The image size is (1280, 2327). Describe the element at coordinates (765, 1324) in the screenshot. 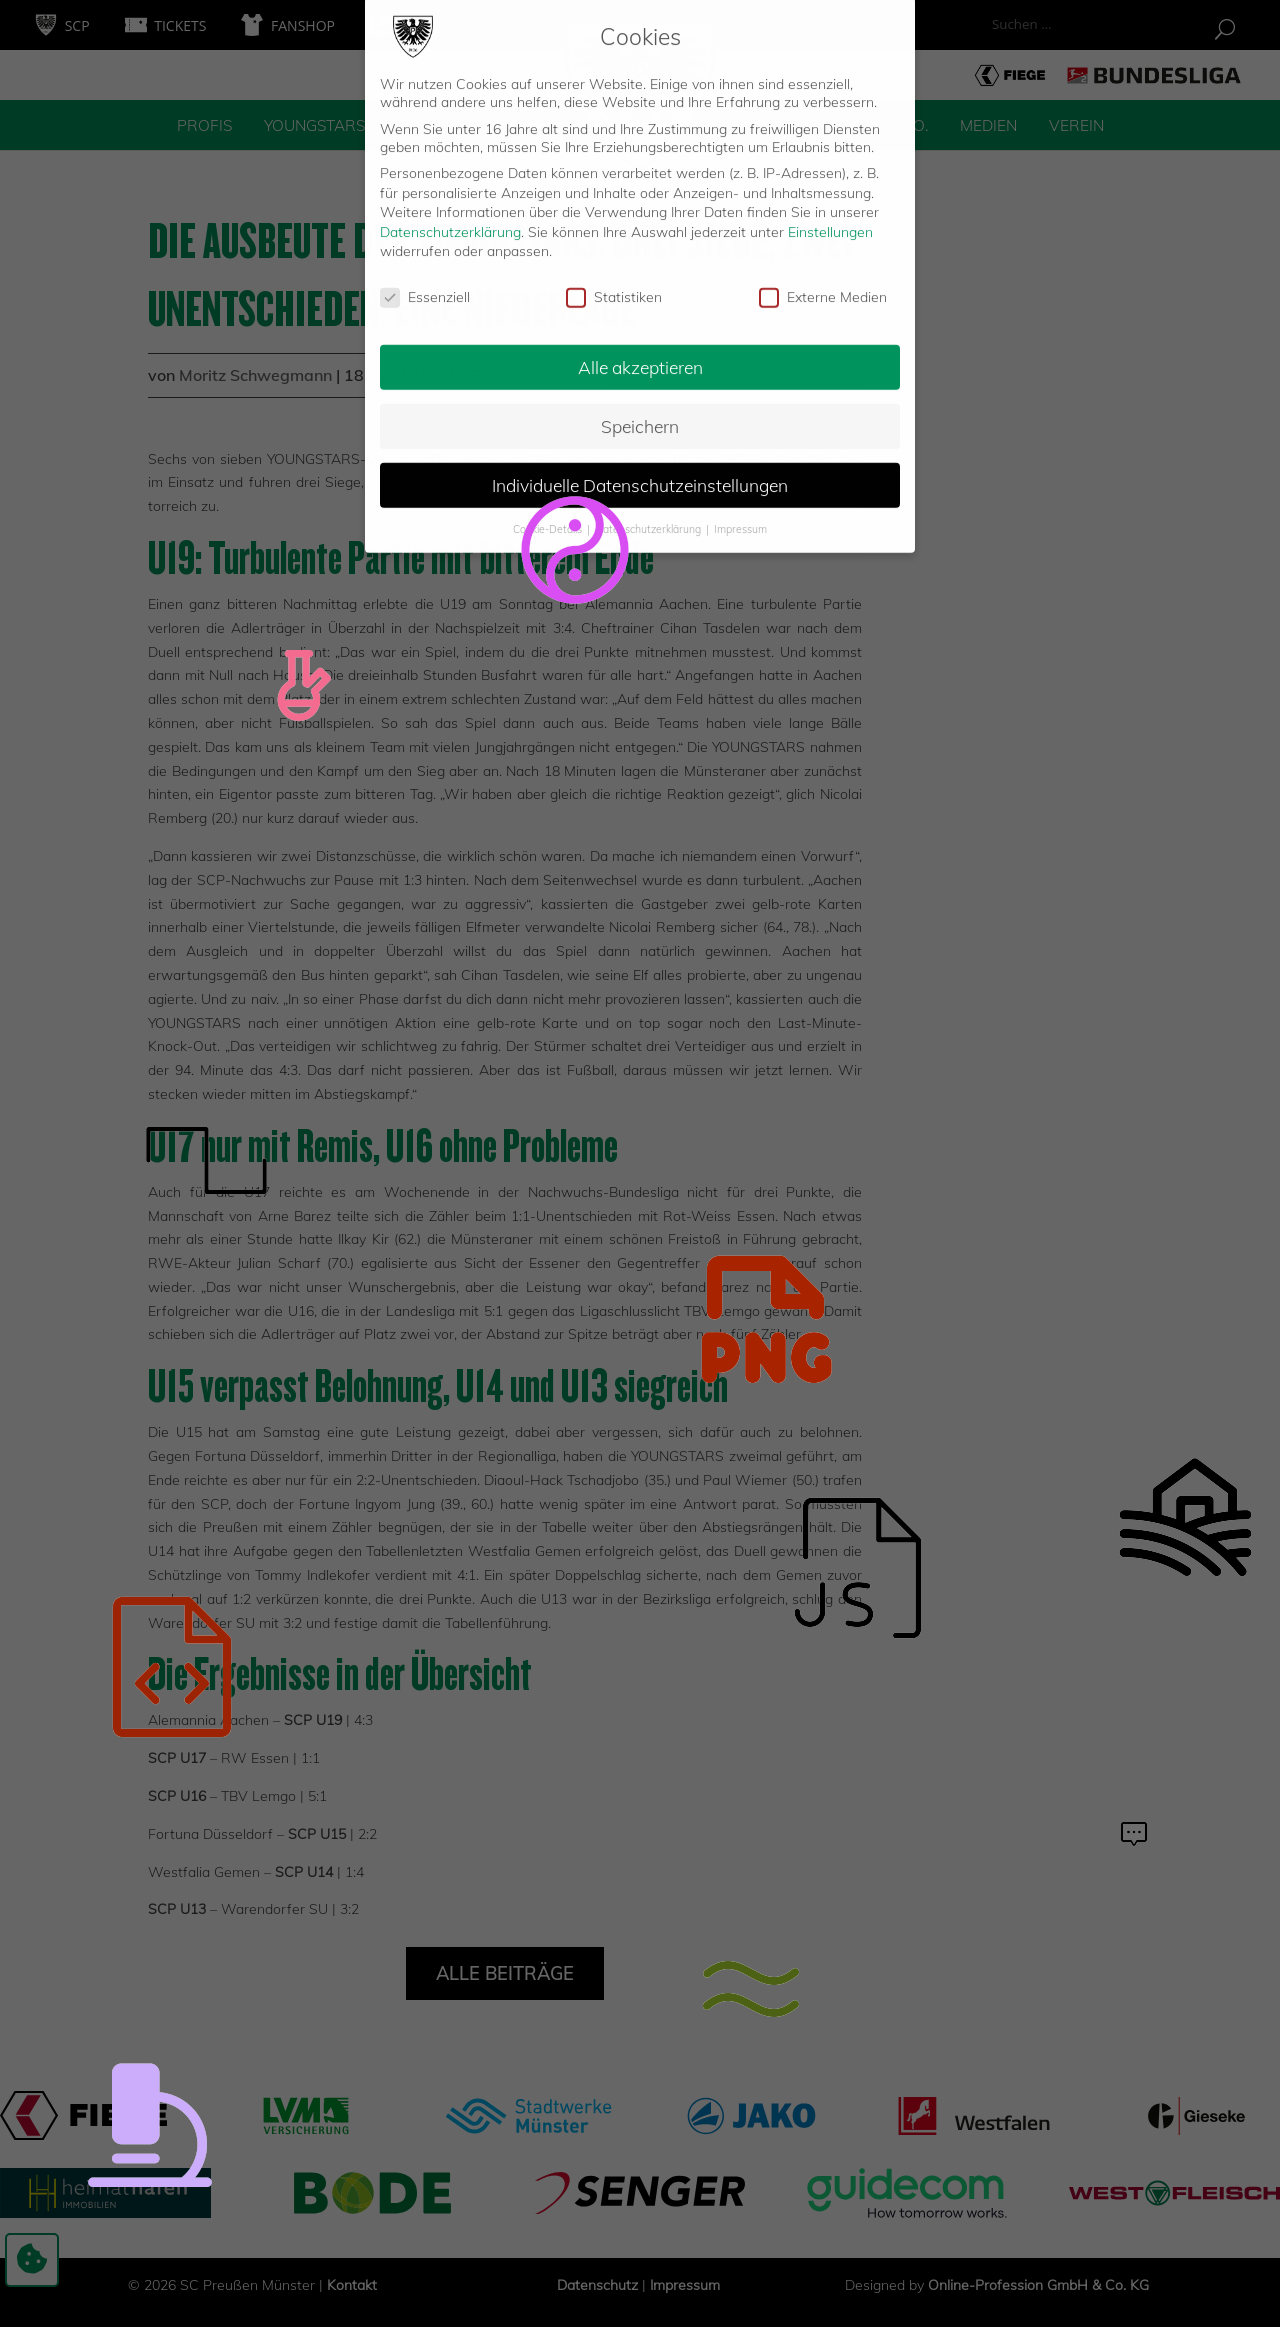

I see `a png image file` at that location.